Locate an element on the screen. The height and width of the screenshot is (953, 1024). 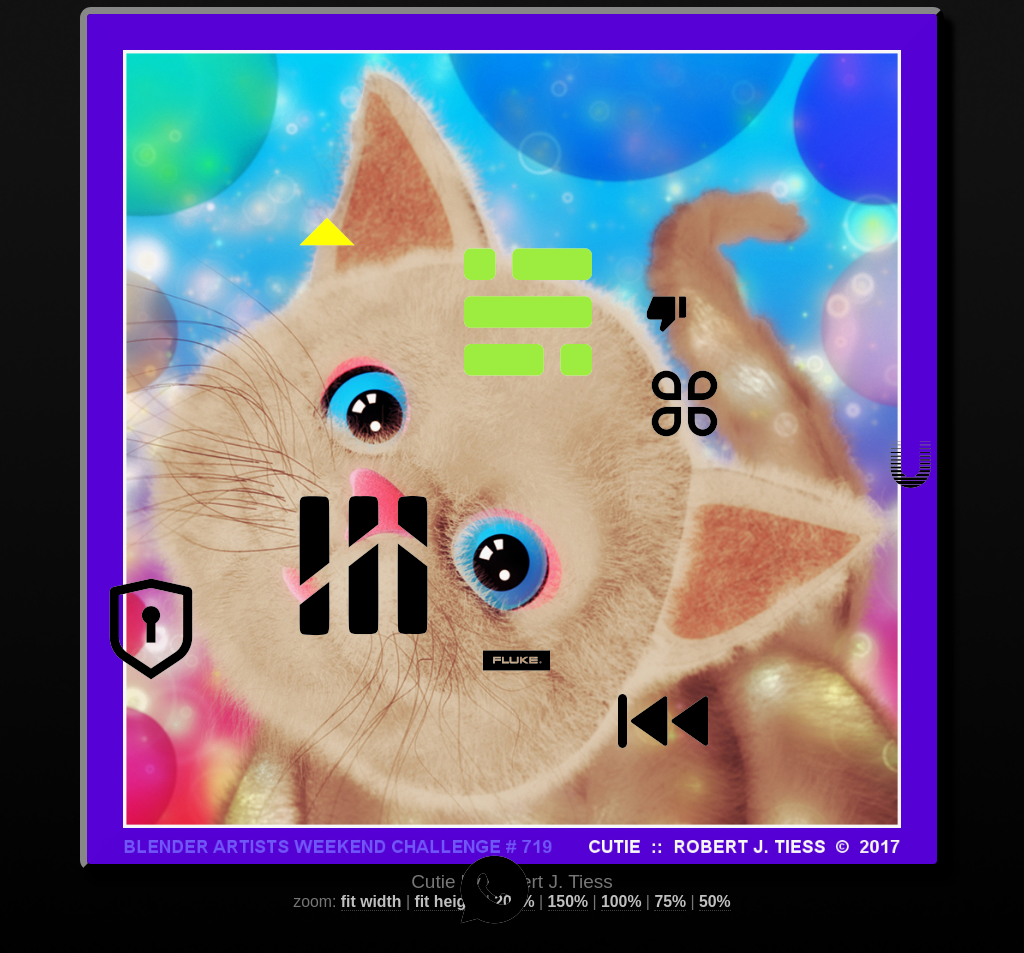
collapse an expanded section or menu is located at coordinates (327, 236).